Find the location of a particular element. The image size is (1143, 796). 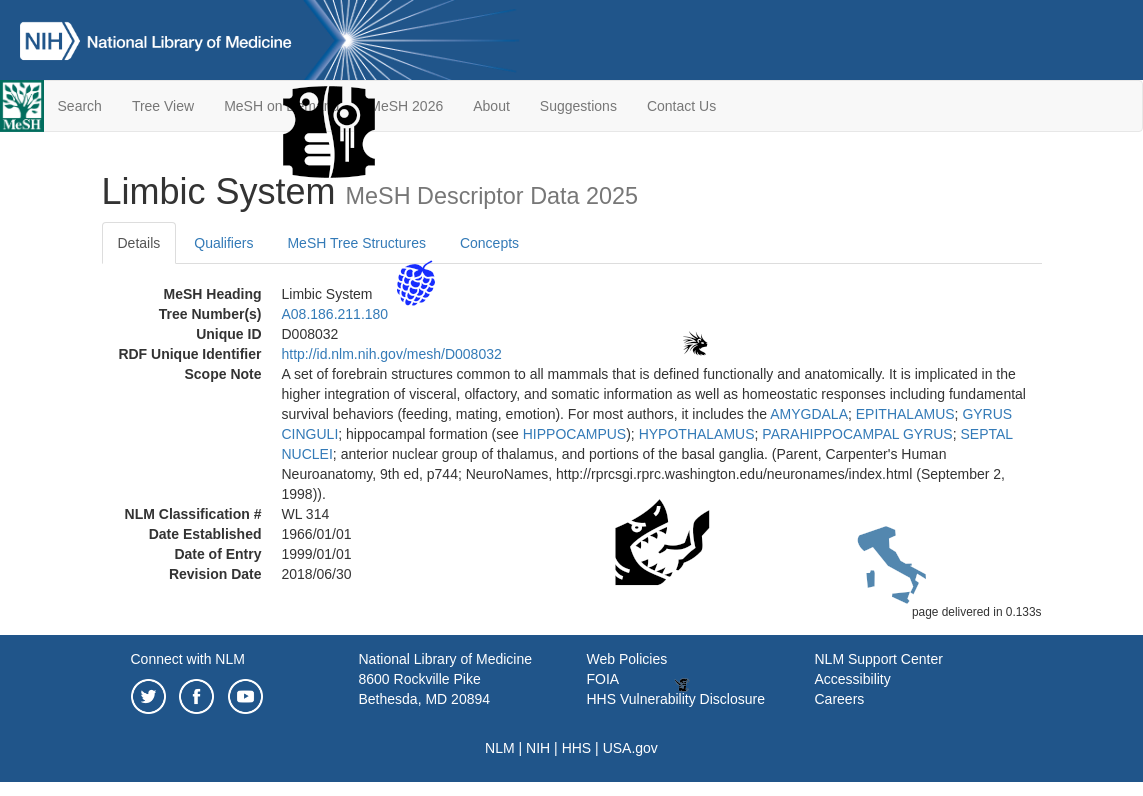

represents a puzzle or matching game mechanic is located at coordinates (329, 132).